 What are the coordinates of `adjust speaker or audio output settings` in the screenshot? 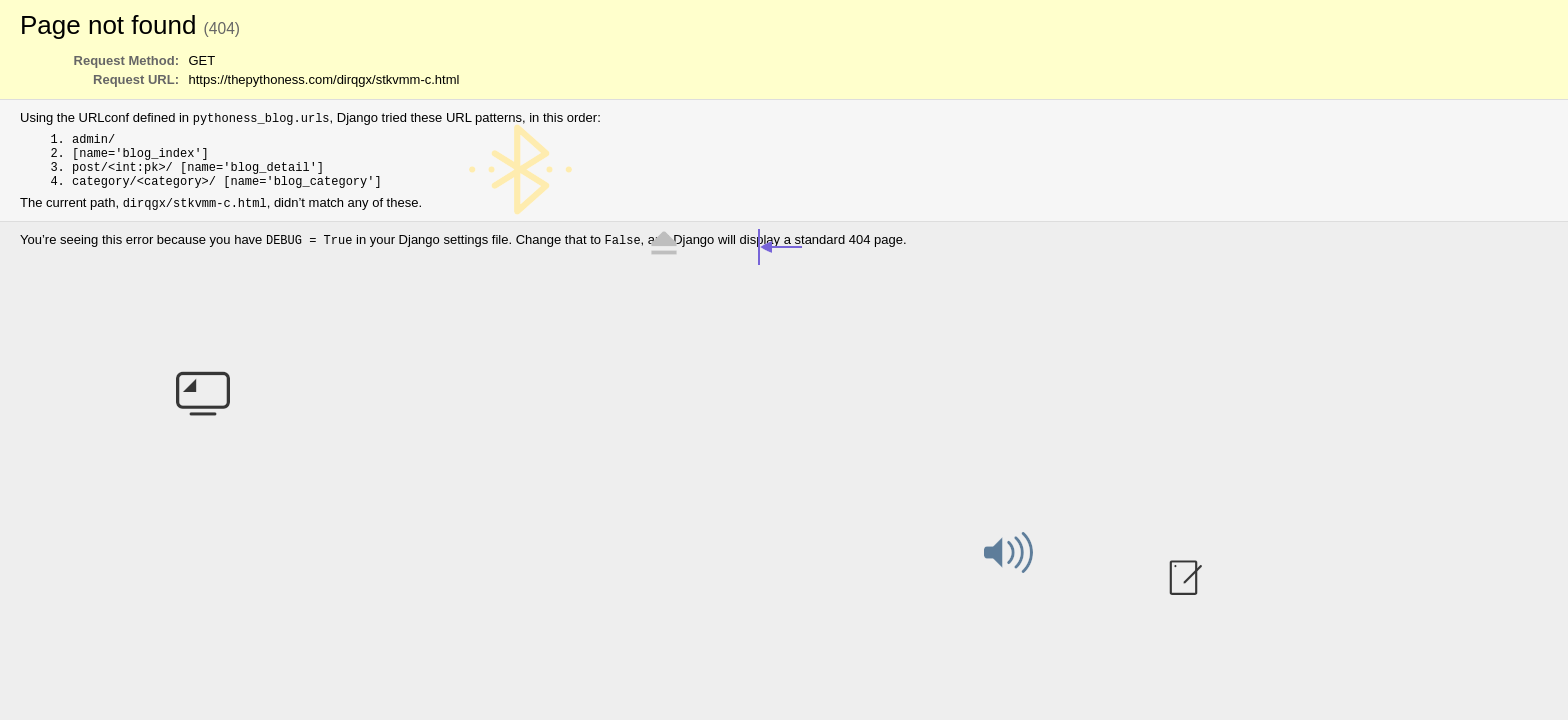 It's located at (1008, 552).